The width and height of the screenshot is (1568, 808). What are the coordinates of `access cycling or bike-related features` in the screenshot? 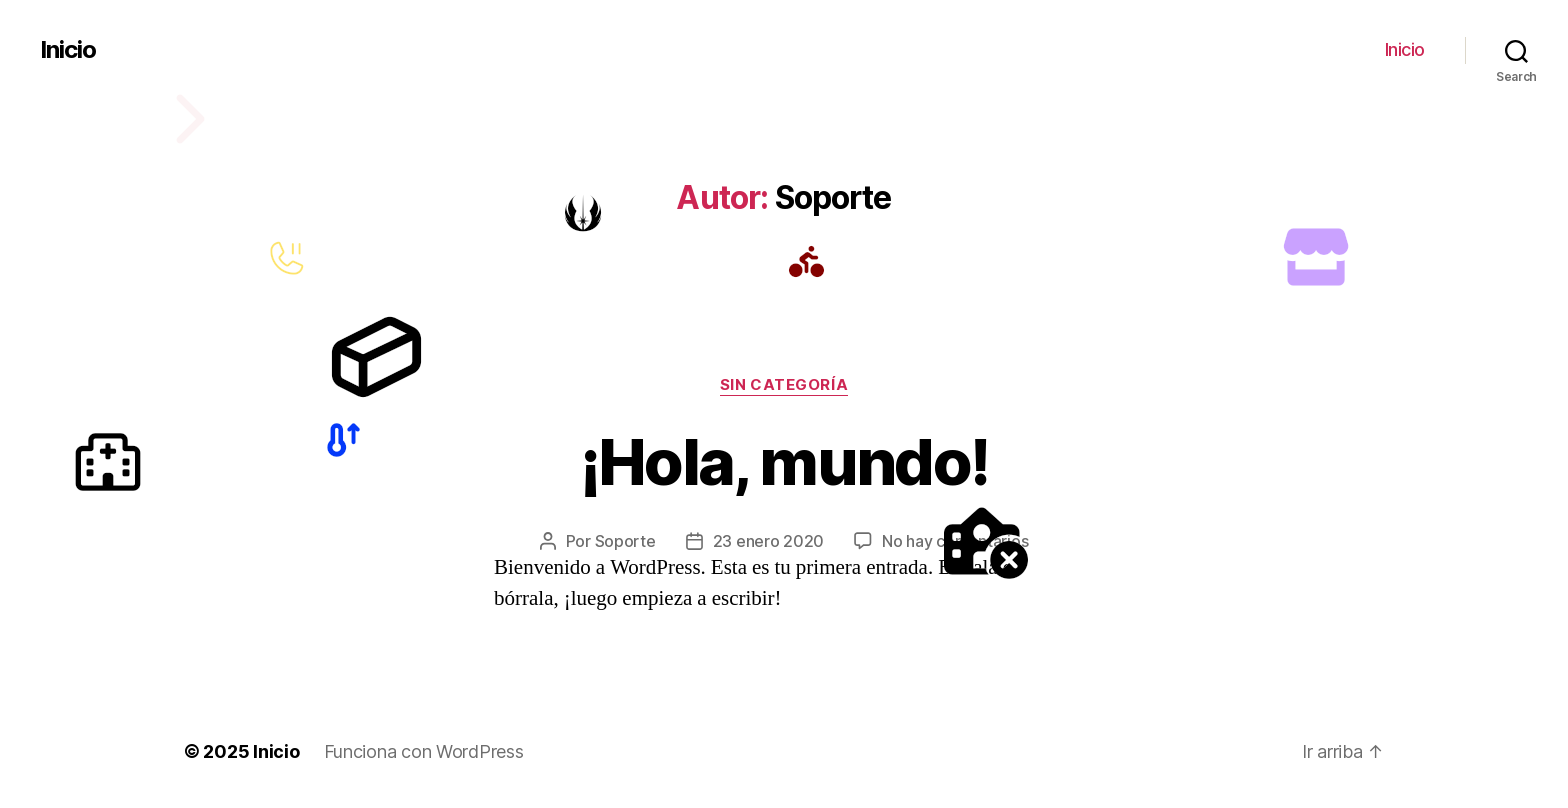 It's located at (806, 261).